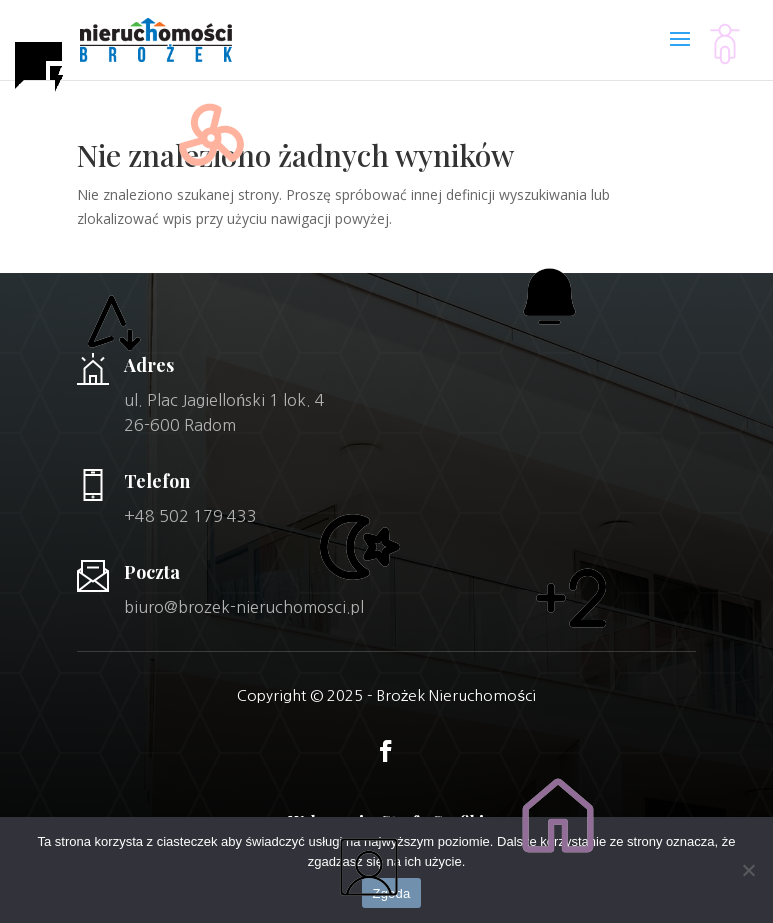 The image size is (773, 923). What do you see at coordinates (558, 817) in the screenshot?
I see `navigate to home screen` at bounding box center [558, 817].